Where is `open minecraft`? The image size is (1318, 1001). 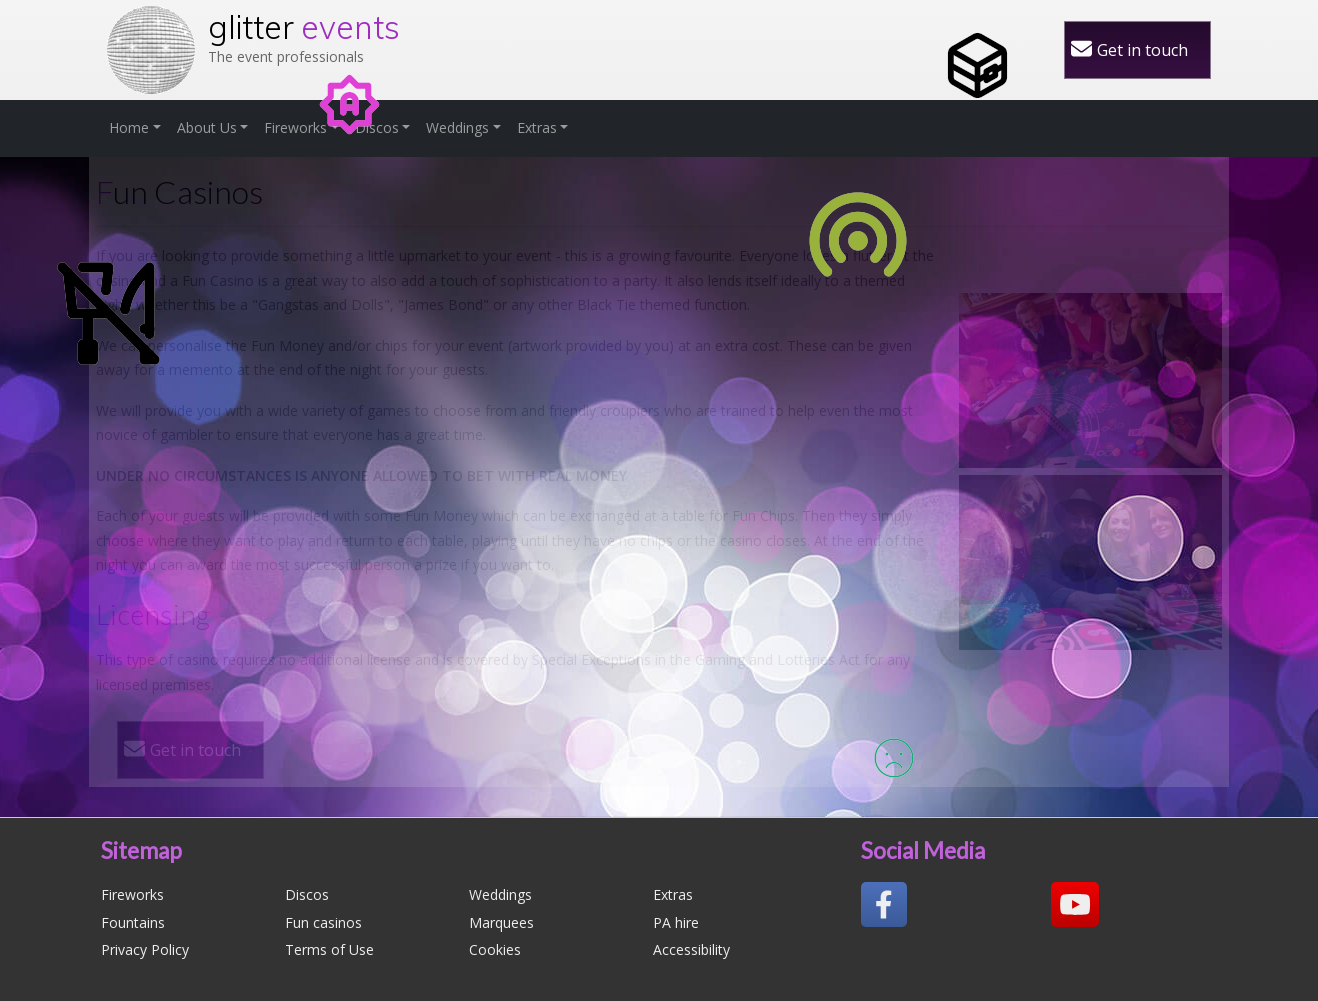
open minecraft is located at coordinates (977, 65).